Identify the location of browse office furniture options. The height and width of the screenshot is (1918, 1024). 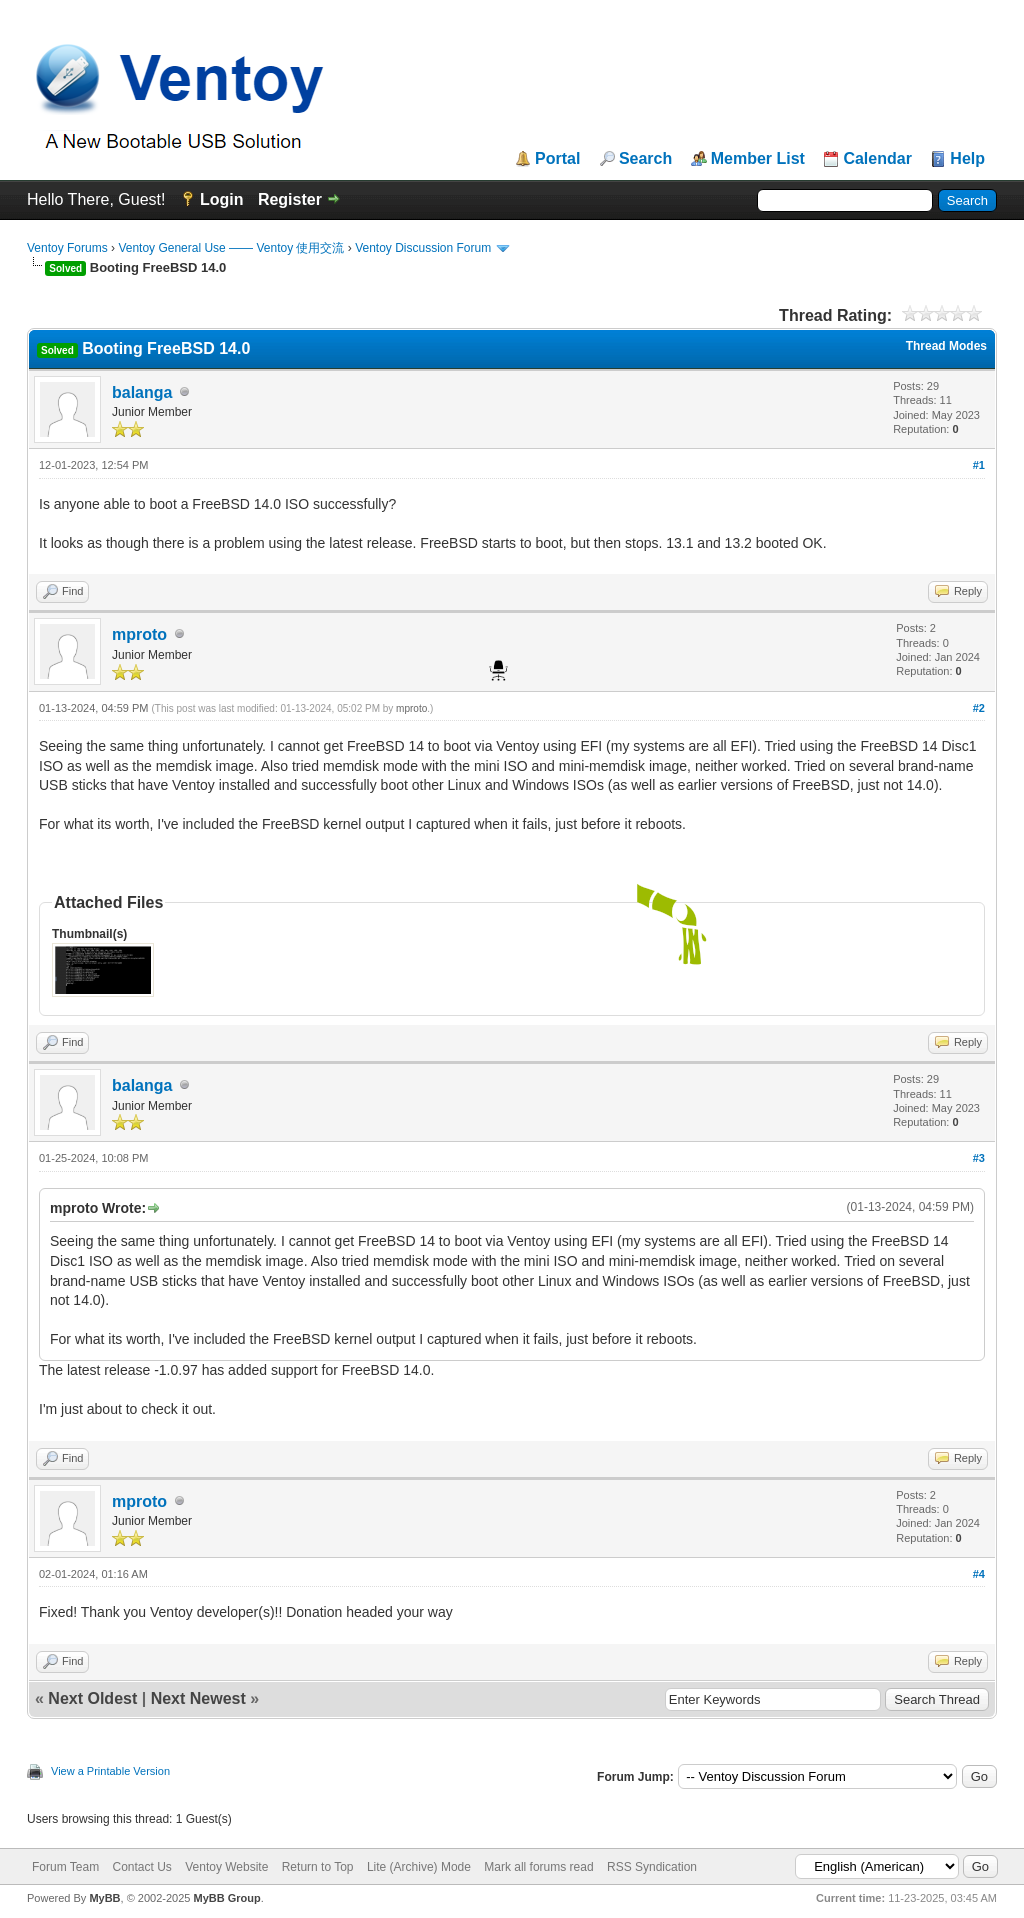
(498, 670).